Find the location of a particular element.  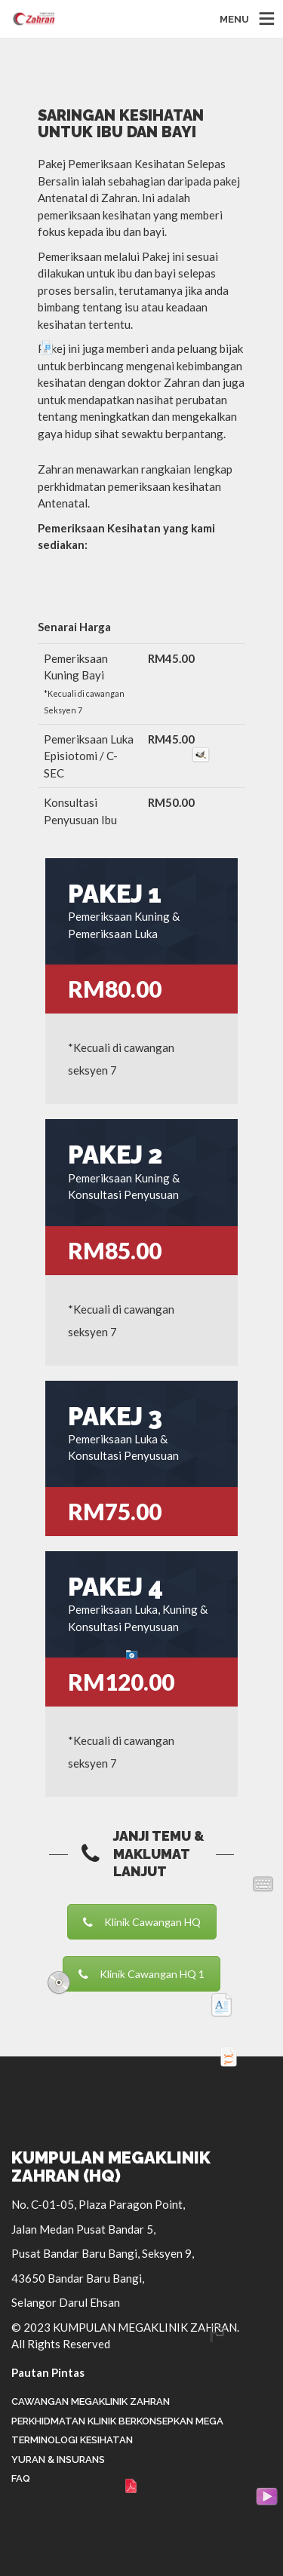

access CD/DVD drive or disc reader is located at coordinates (59, 1983).